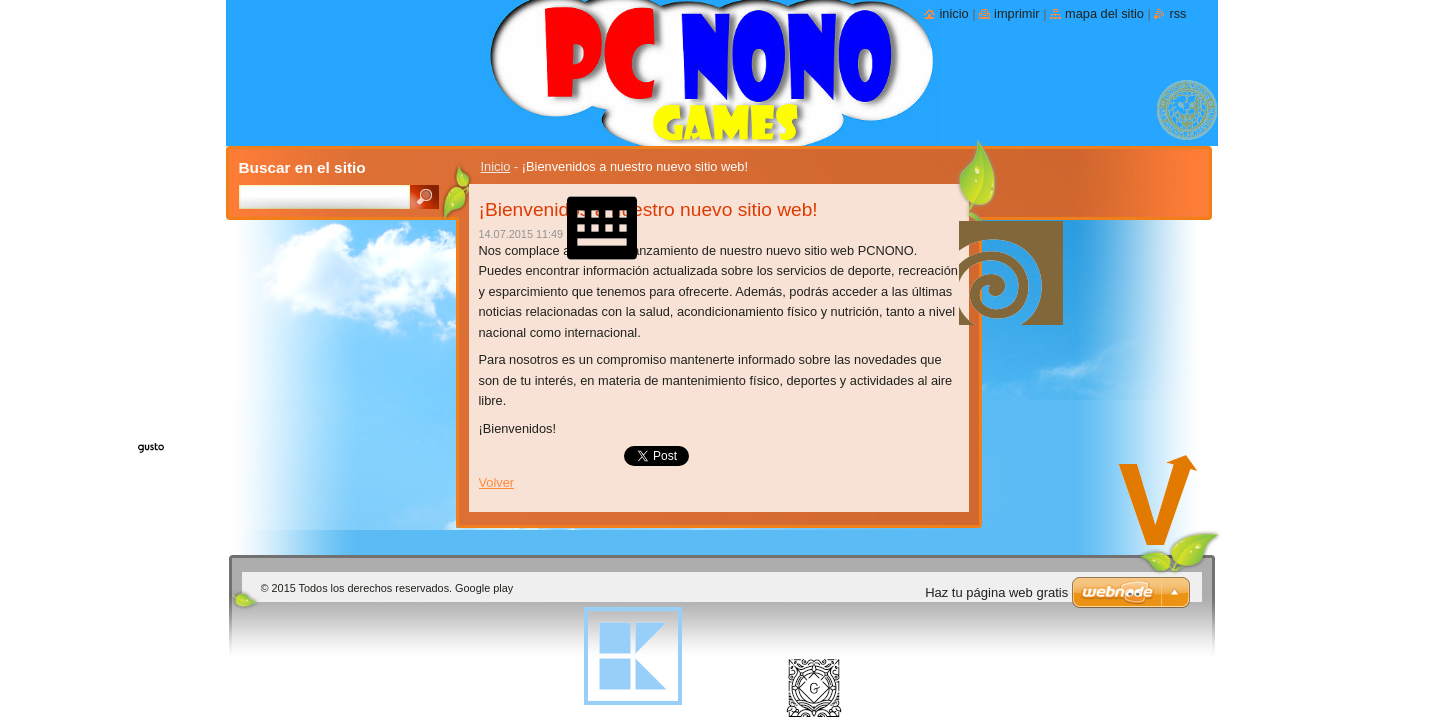  Describe the element at coordinates (1011, 273) in the screenshot. I see `open Houdini 3D animation software` at that location.